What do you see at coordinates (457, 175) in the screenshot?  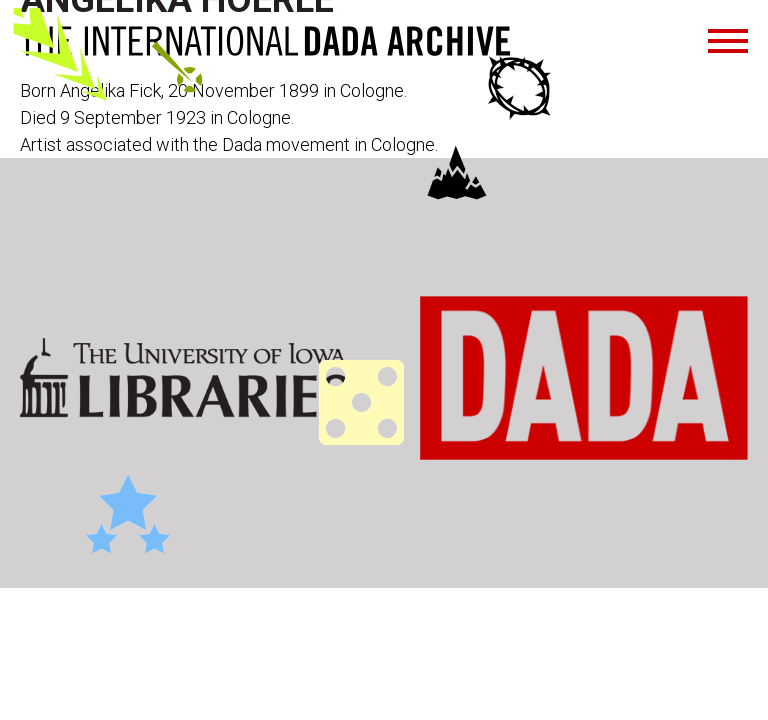 I see `view mountain or terrain features` at bounding box center [457, 175].